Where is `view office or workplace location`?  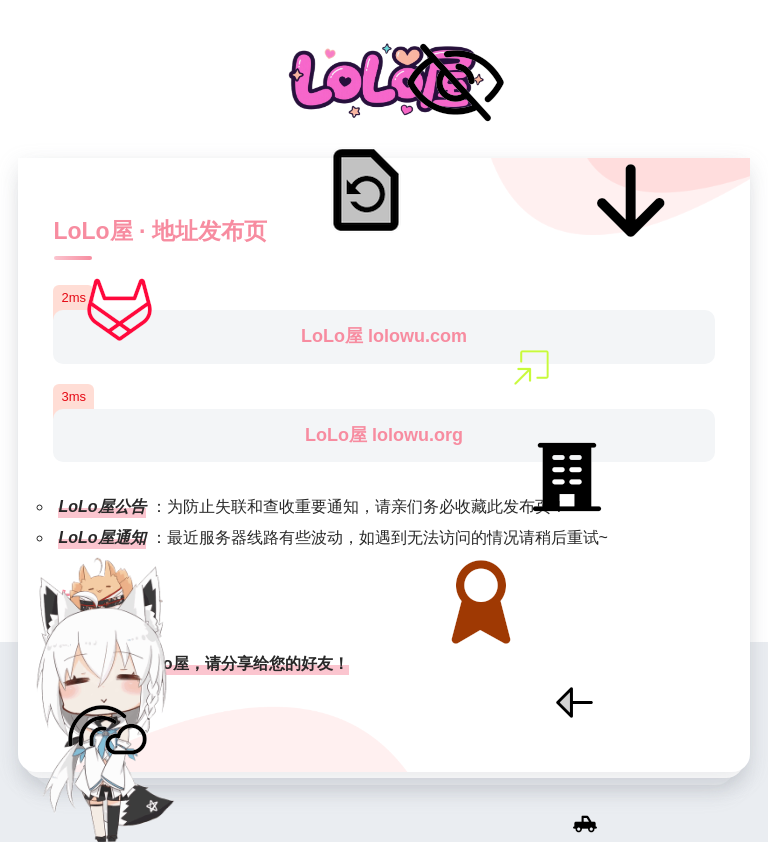
view office or workplace location is located at coordinates (567, 477).